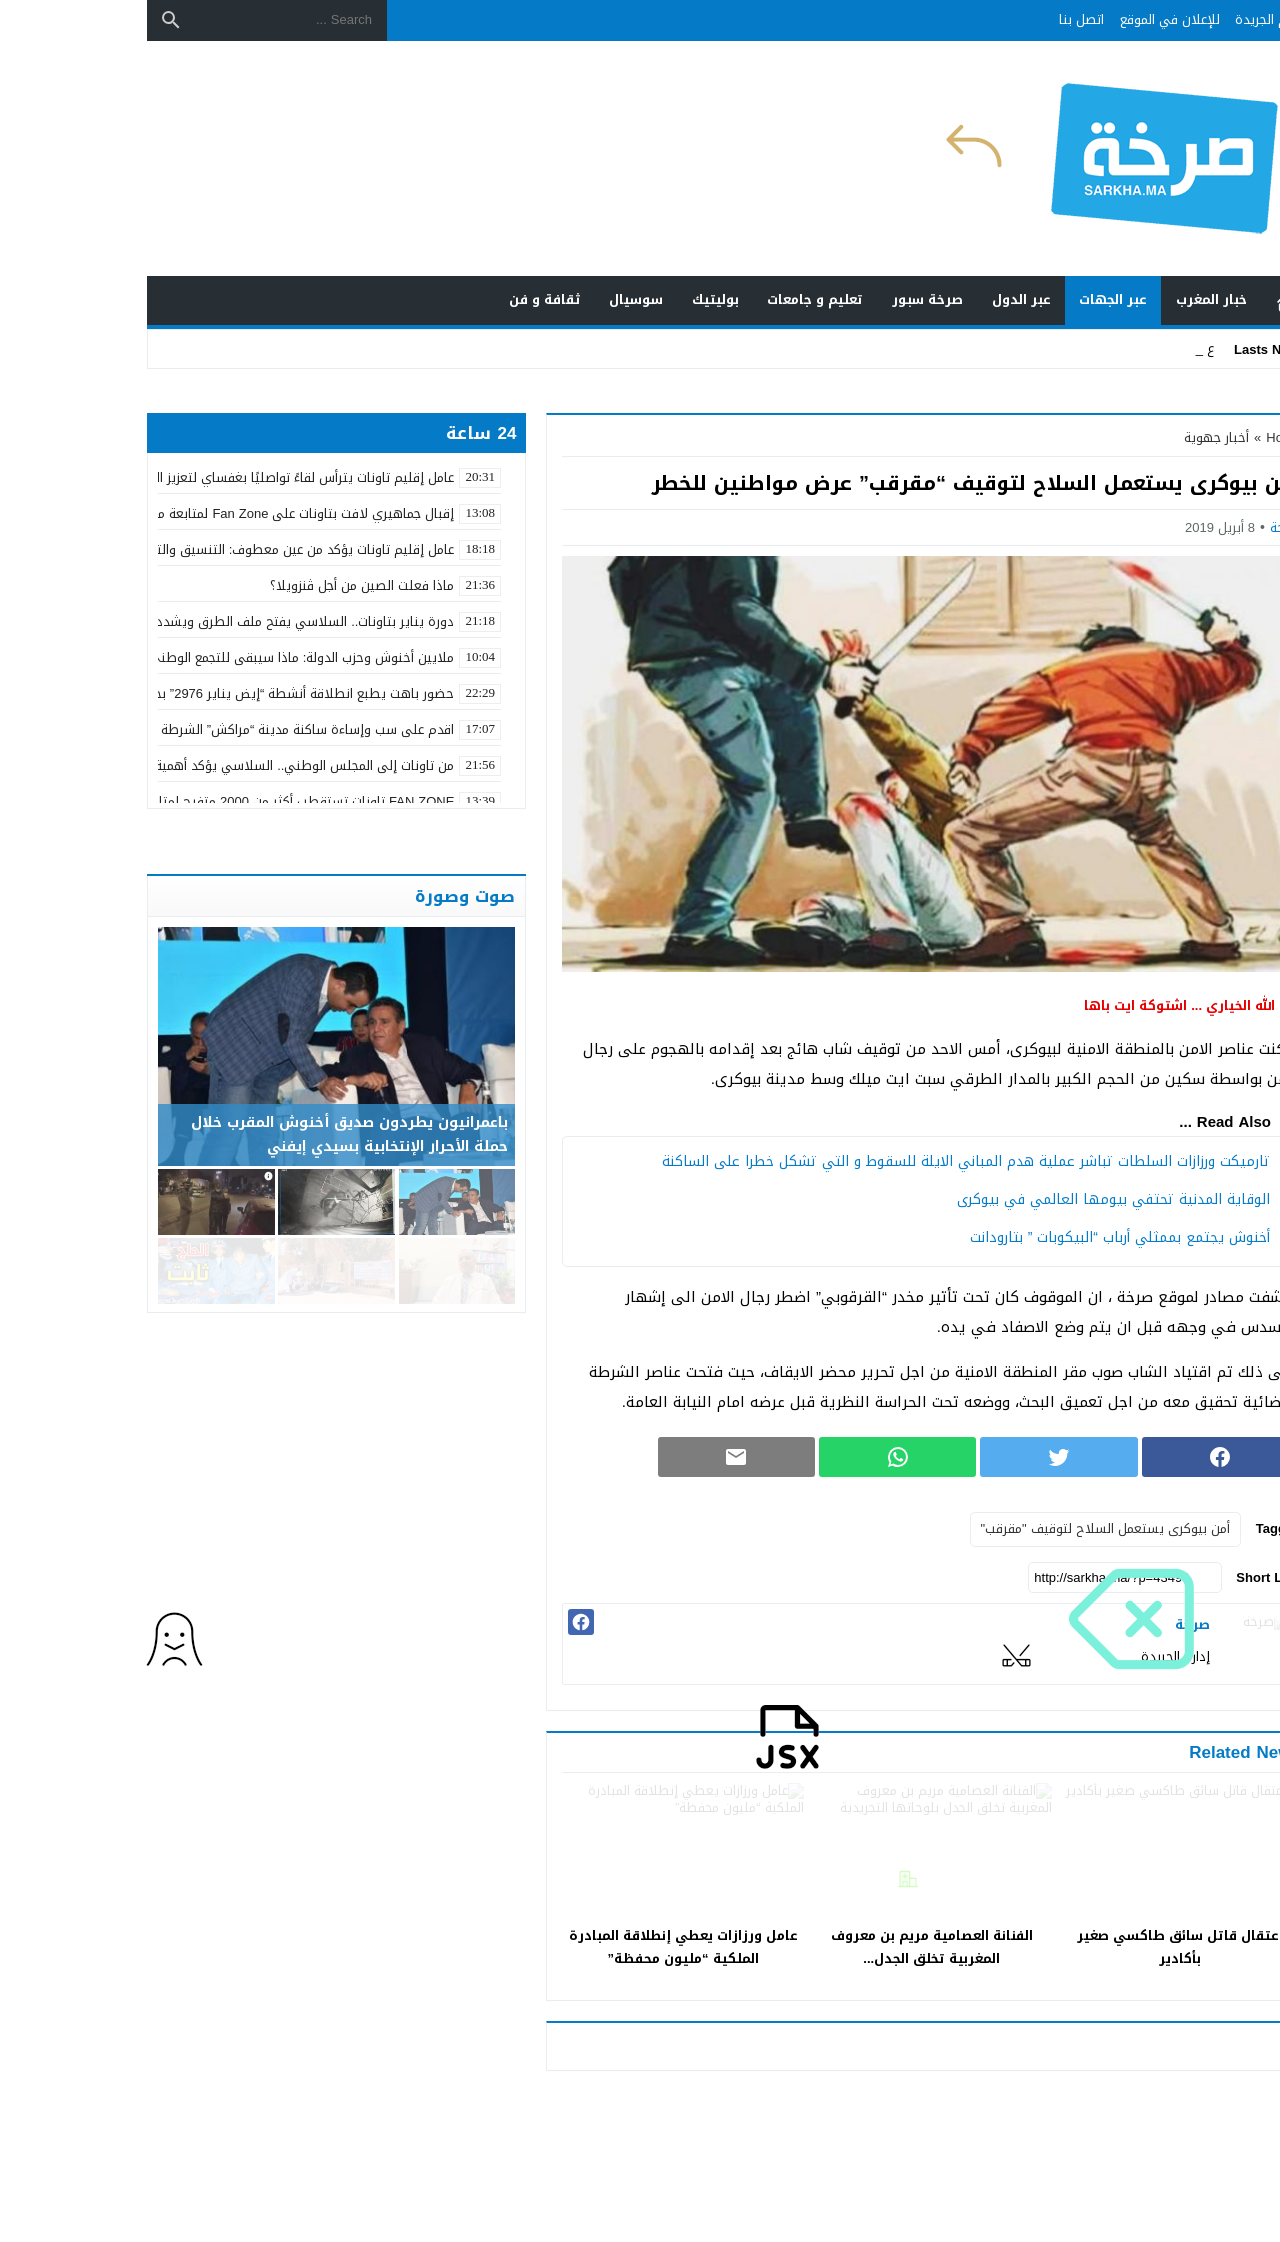  I want to click on view hockey scores or sports updates, so click(1016, 1655).